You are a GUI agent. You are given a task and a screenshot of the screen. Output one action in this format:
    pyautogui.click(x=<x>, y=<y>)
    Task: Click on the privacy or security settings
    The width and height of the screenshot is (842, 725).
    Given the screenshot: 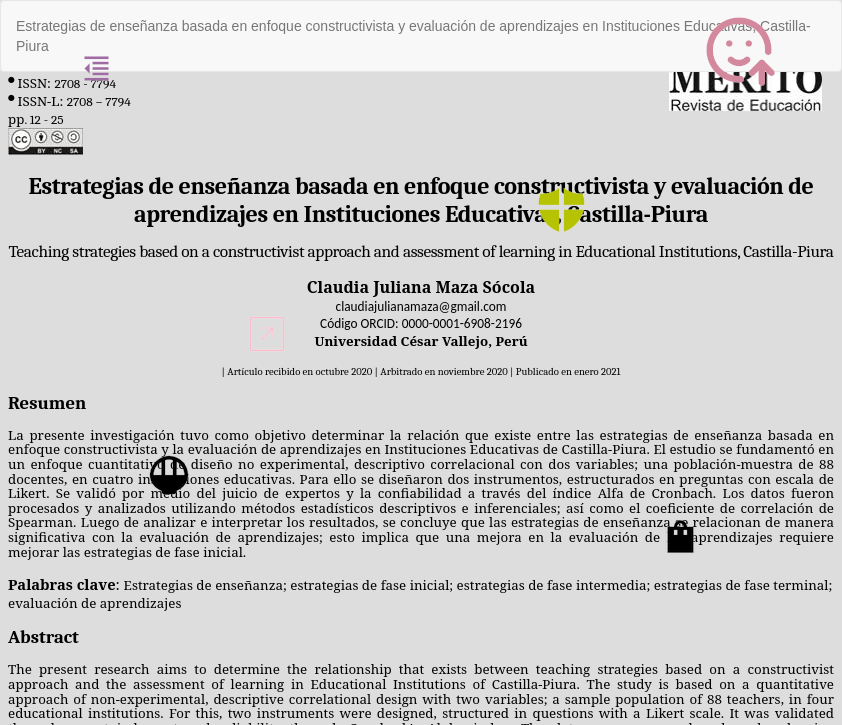 What is the action you would take?
    pyautogui.click(x=561, y=209)
    